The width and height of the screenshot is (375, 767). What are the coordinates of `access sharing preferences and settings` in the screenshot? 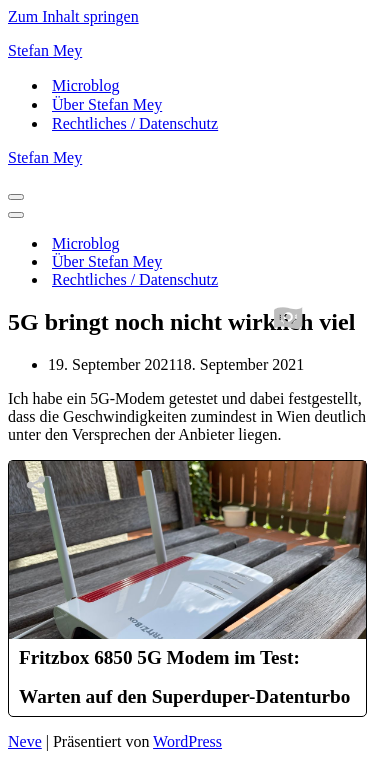 It's located at (36, 485).